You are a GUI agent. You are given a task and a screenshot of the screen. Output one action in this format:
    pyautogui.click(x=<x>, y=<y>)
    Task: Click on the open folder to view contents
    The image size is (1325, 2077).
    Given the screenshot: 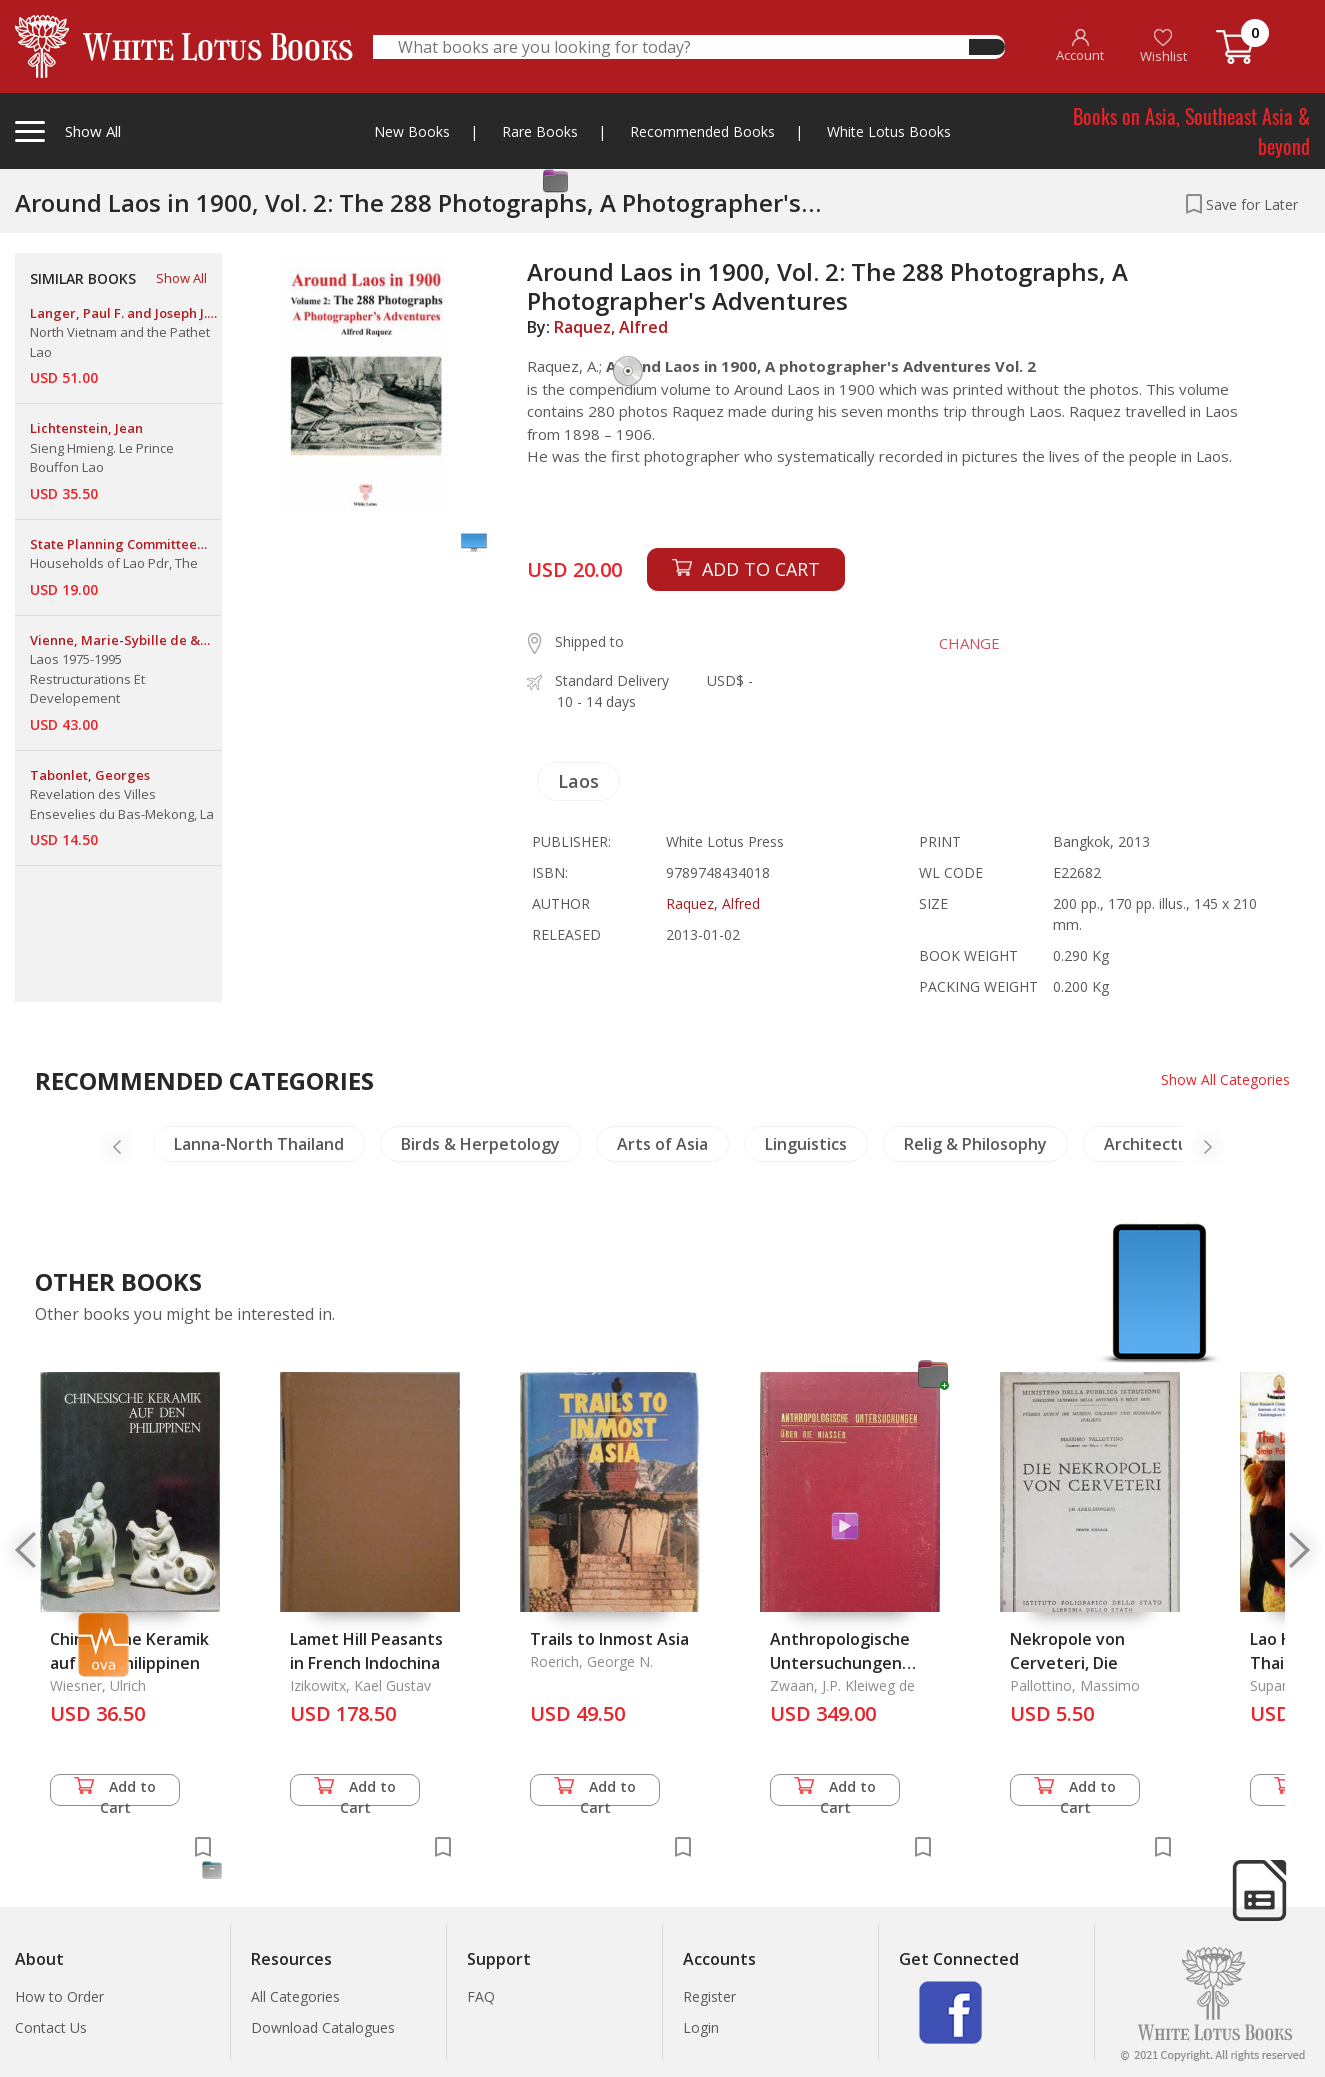 What is the action you would take?
    pyautogui.click(x=555, y=180)
    